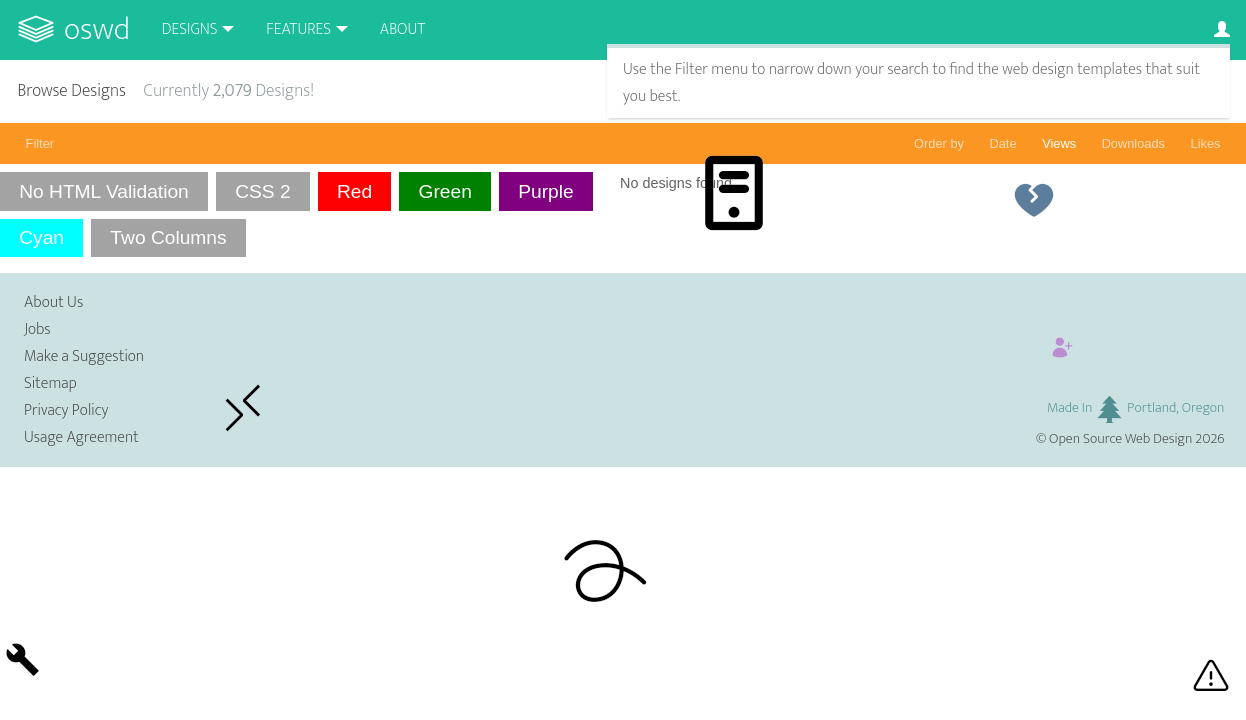  I want to click on add a new user or contact, so click(1062, 347).